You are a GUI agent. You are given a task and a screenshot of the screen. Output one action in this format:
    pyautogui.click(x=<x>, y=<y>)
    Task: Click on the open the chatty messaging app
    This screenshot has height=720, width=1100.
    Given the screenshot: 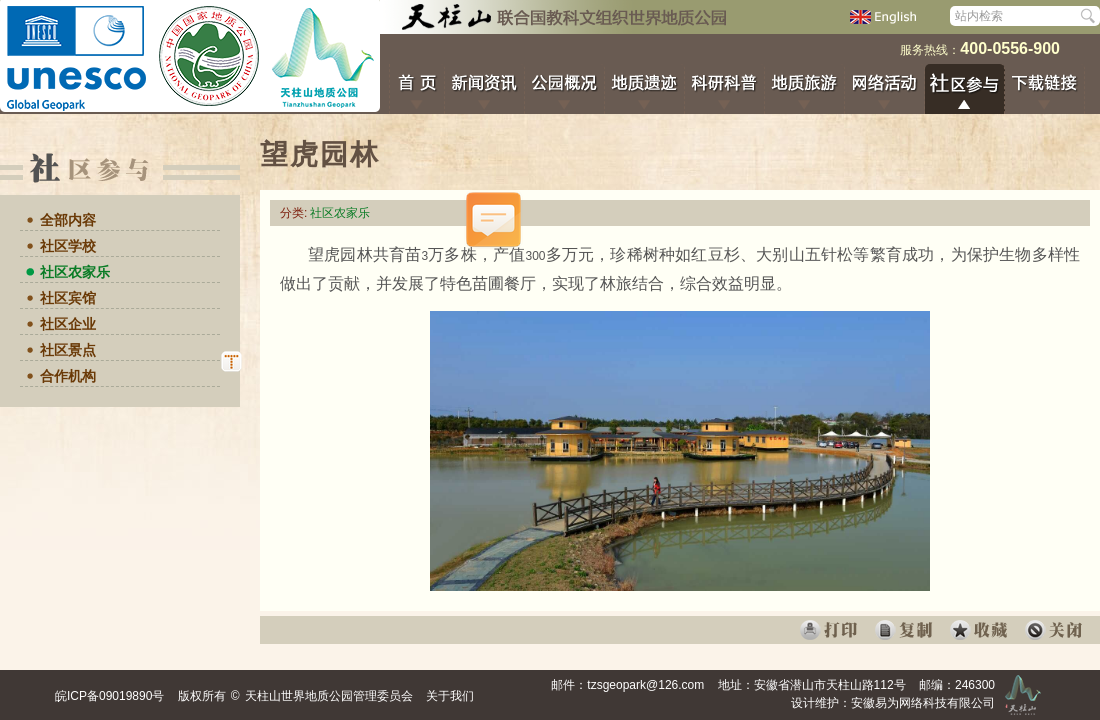 What is the action you would take?
    pyautogui.click(x=493, y=219)
    